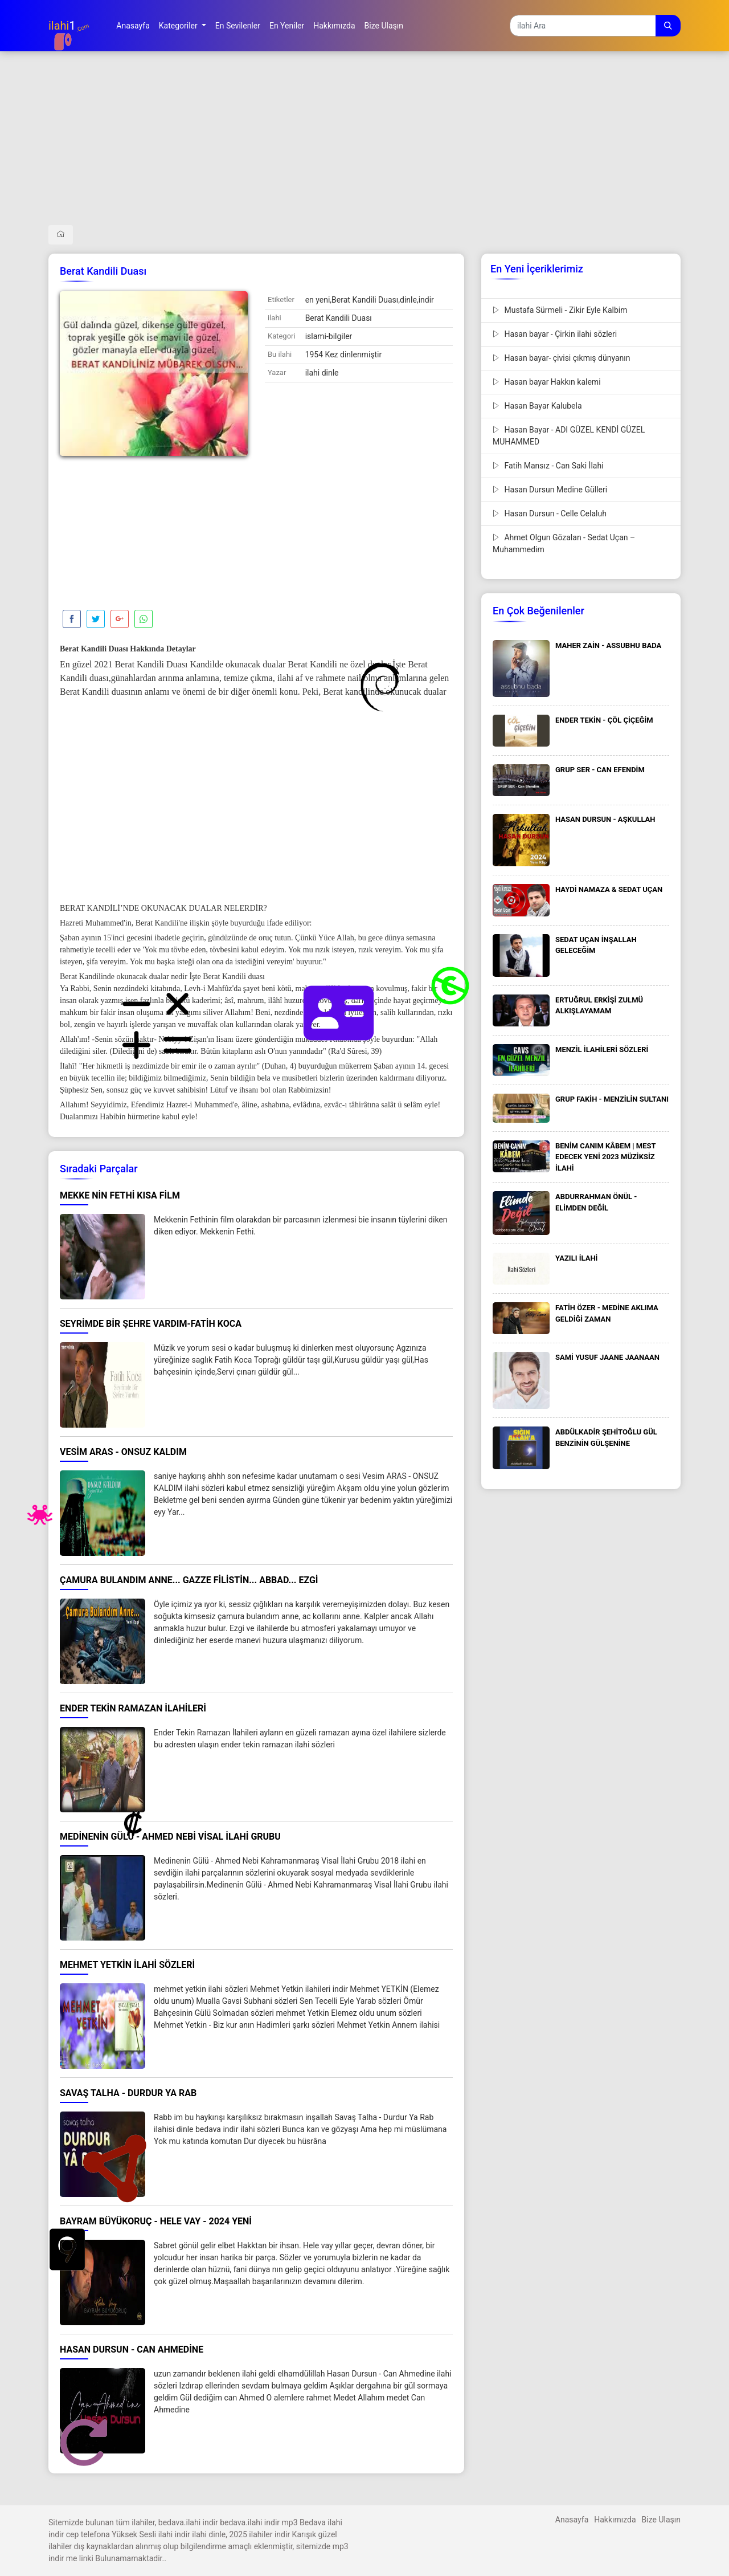 Image resolution: width=729 pixels, height=2576 pixels. What do you see at coordinates (67, 2249) in the screenshot?
I see `indicates the number nine in a list or sequence` at bounding box center [67, 2249].